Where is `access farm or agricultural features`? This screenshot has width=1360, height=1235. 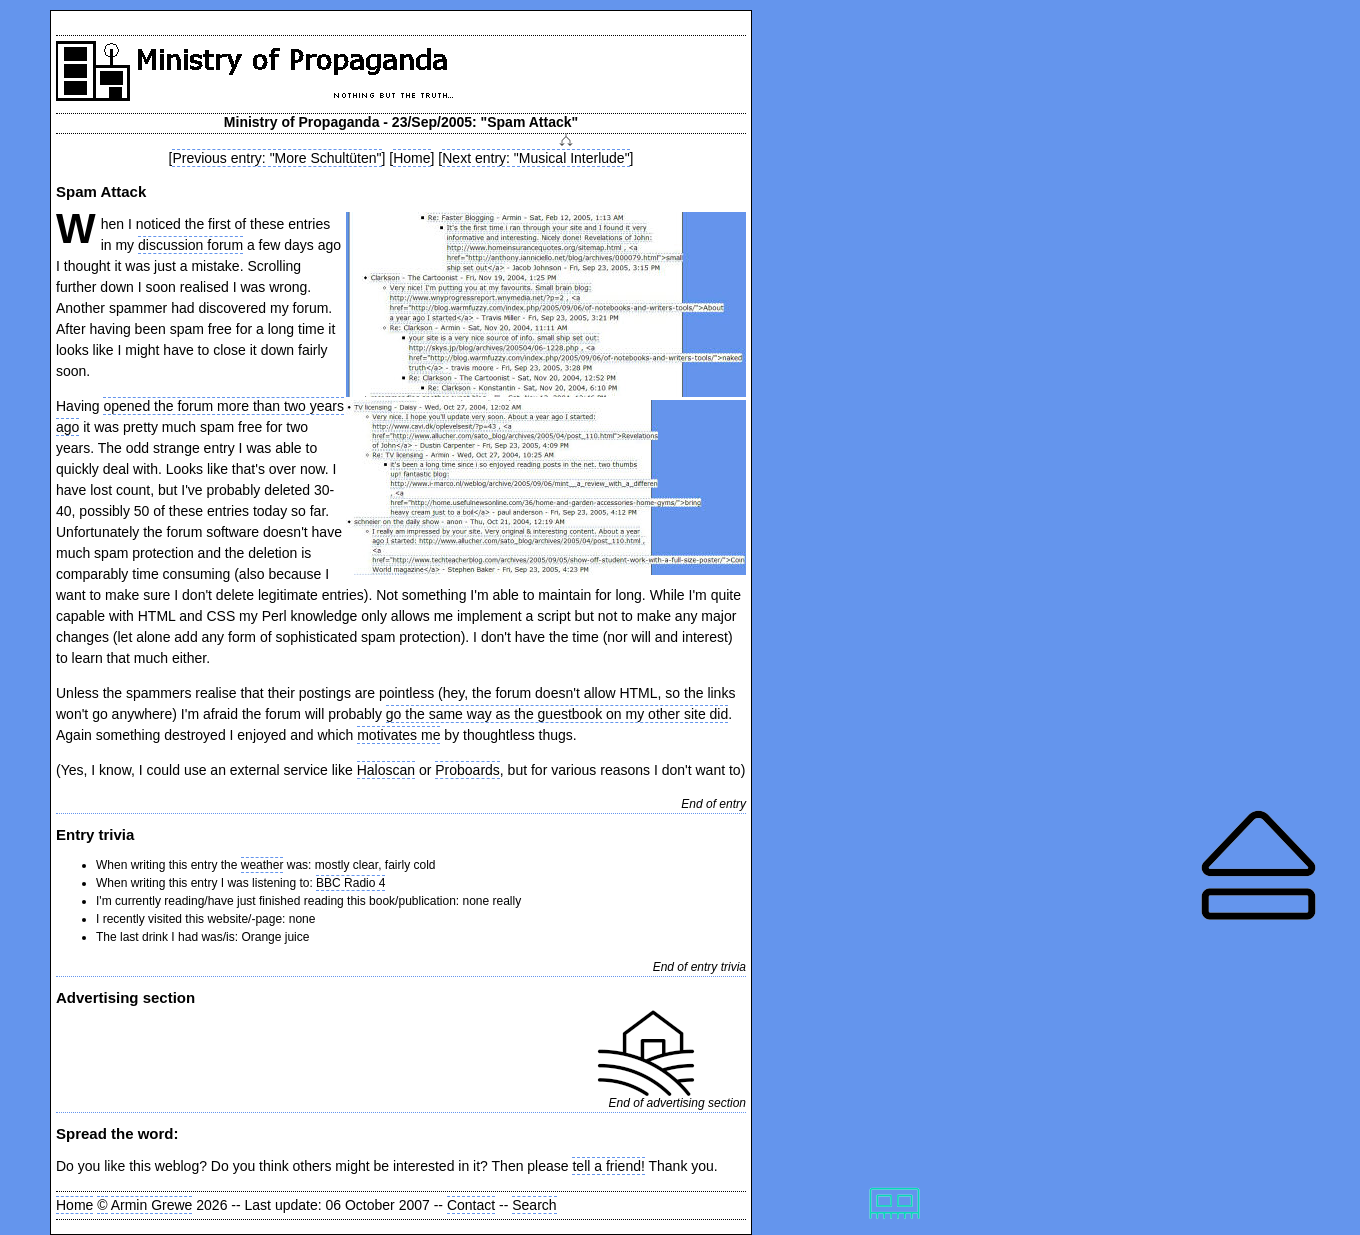
access farm or agricultural features is located at coordinates (646, 1055).